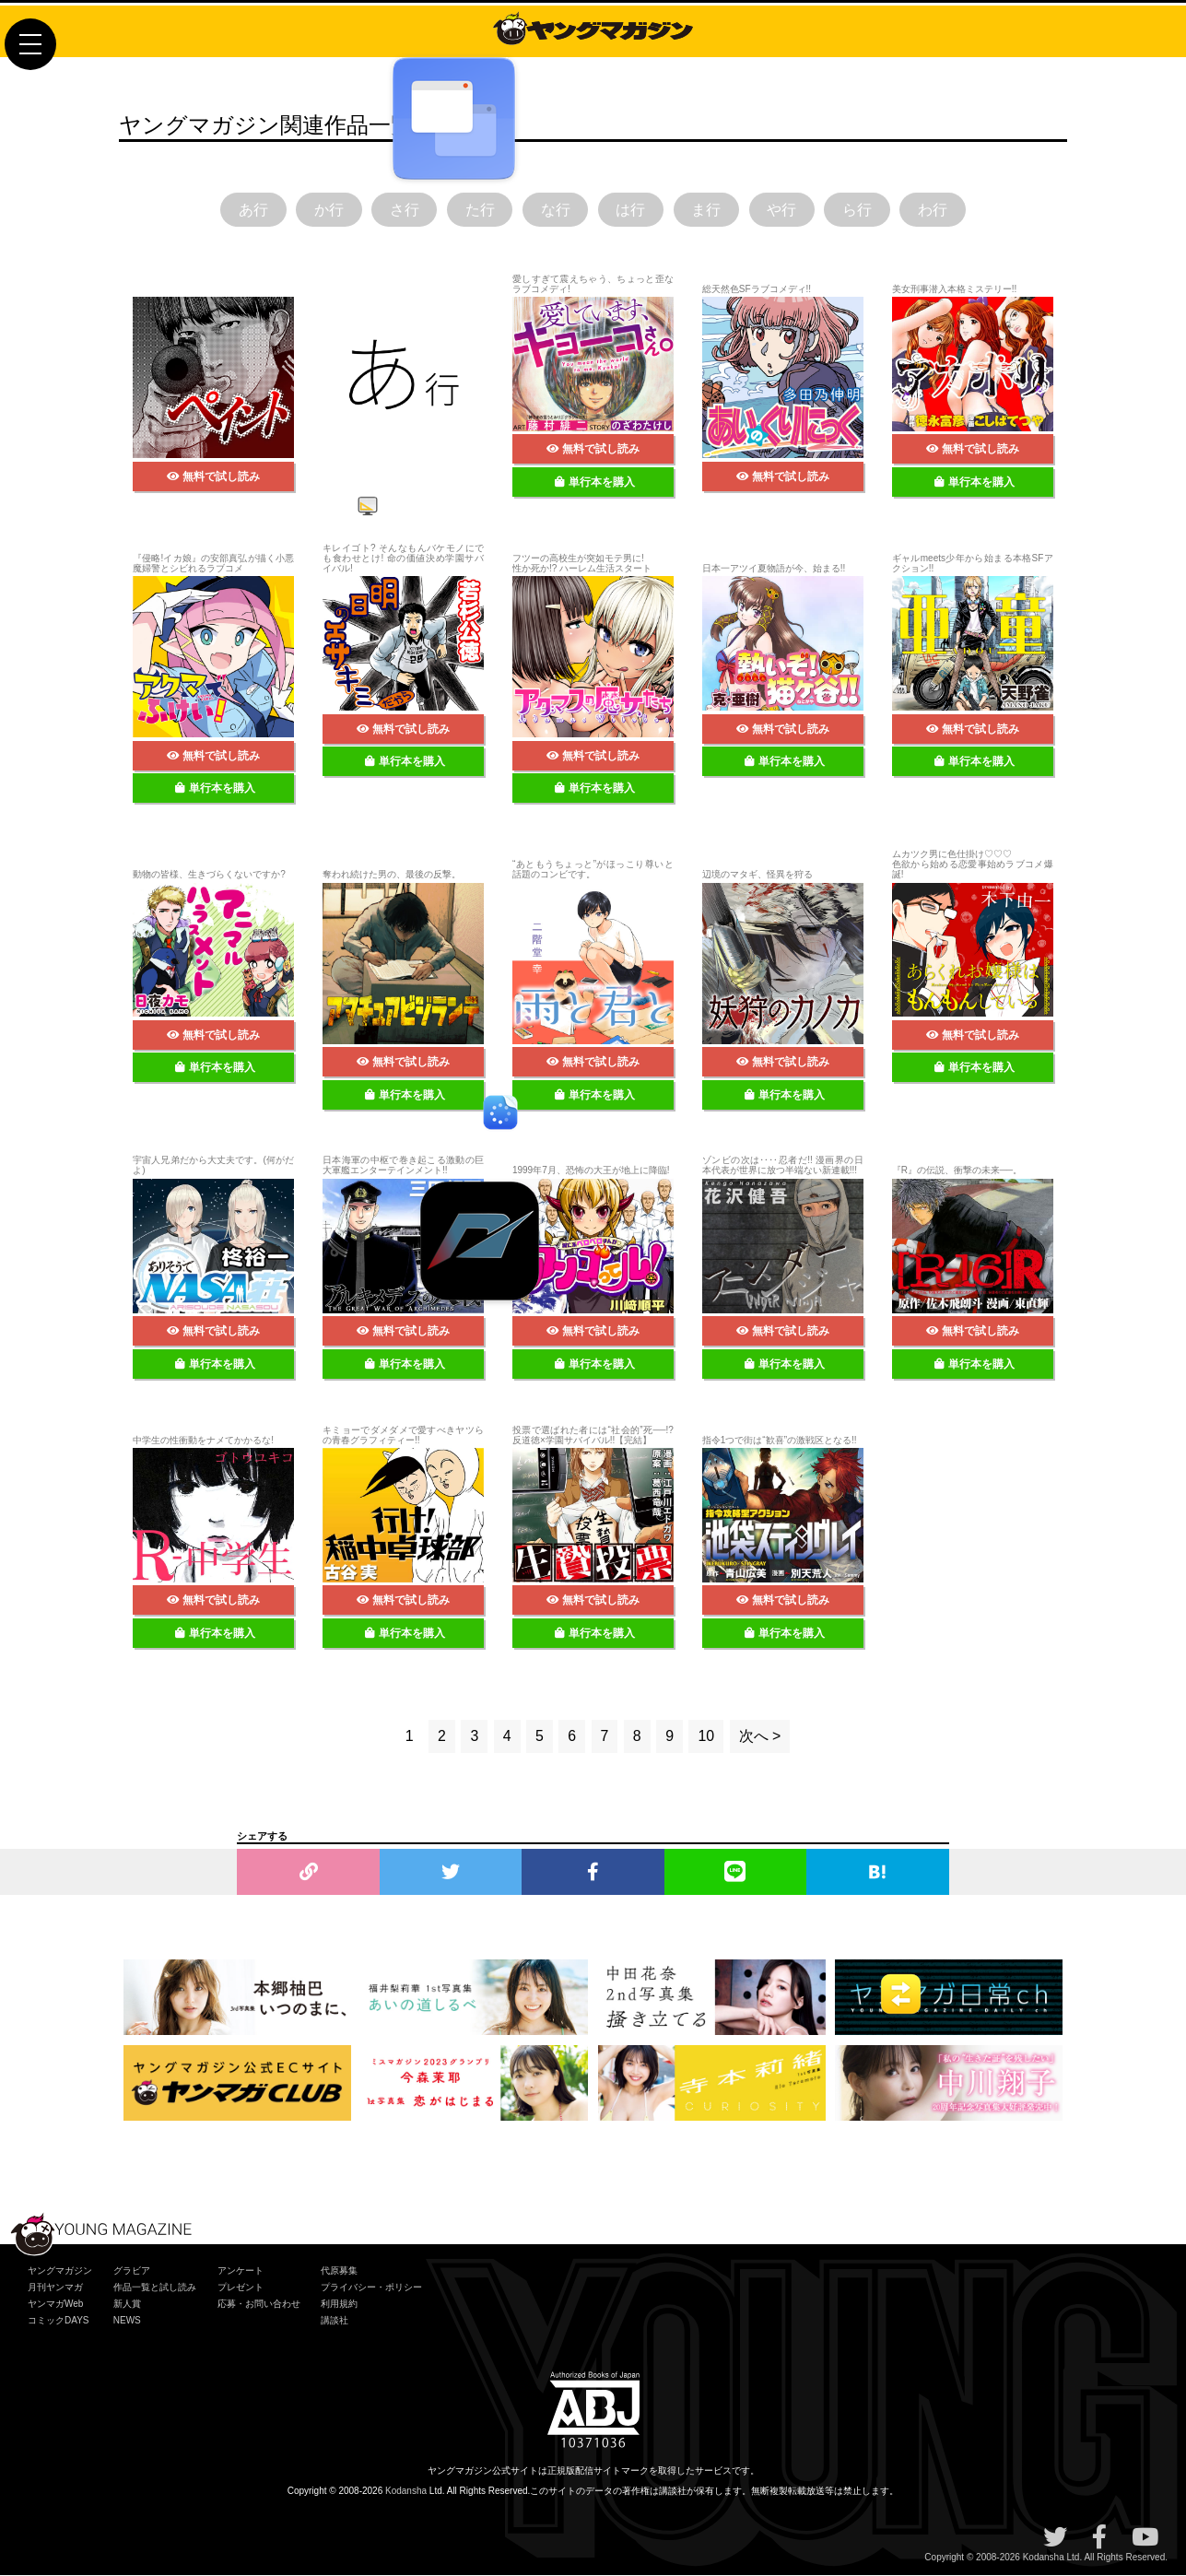 This screenshot has height=2576, width=1186. I want to click on open system preferences or settings app, so click(500, 1112).